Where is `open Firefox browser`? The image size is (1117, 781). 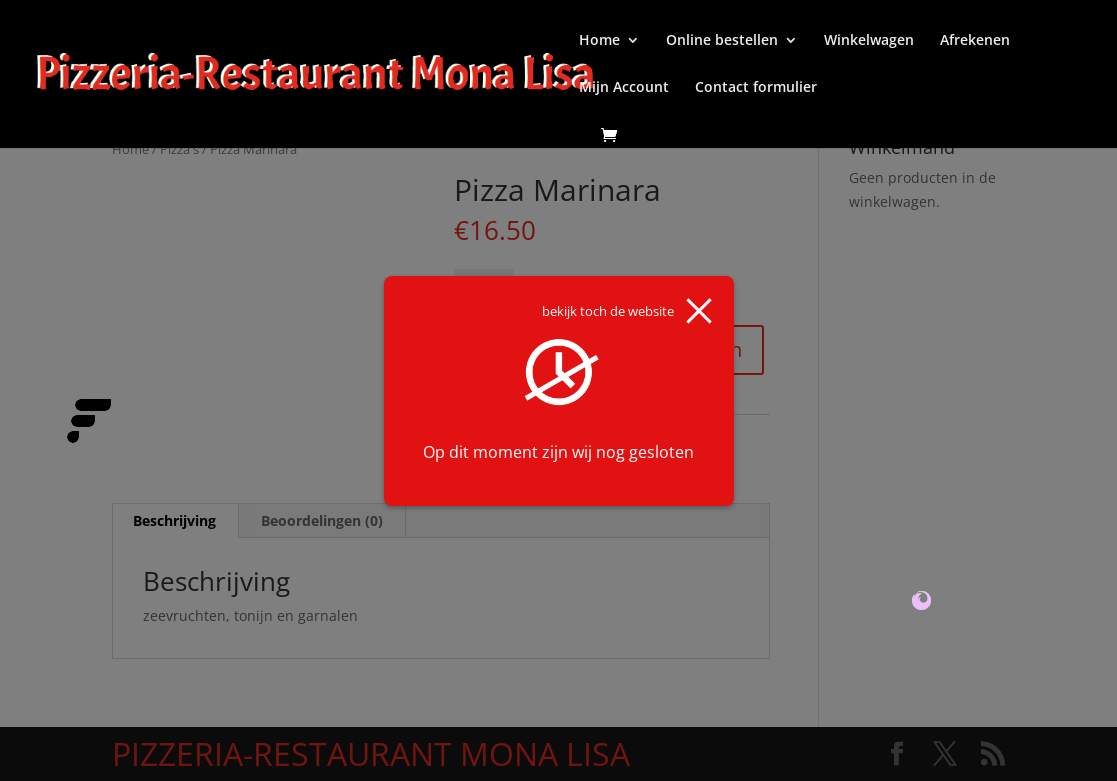 open Firefox browser is located at coordinates (921, 600).